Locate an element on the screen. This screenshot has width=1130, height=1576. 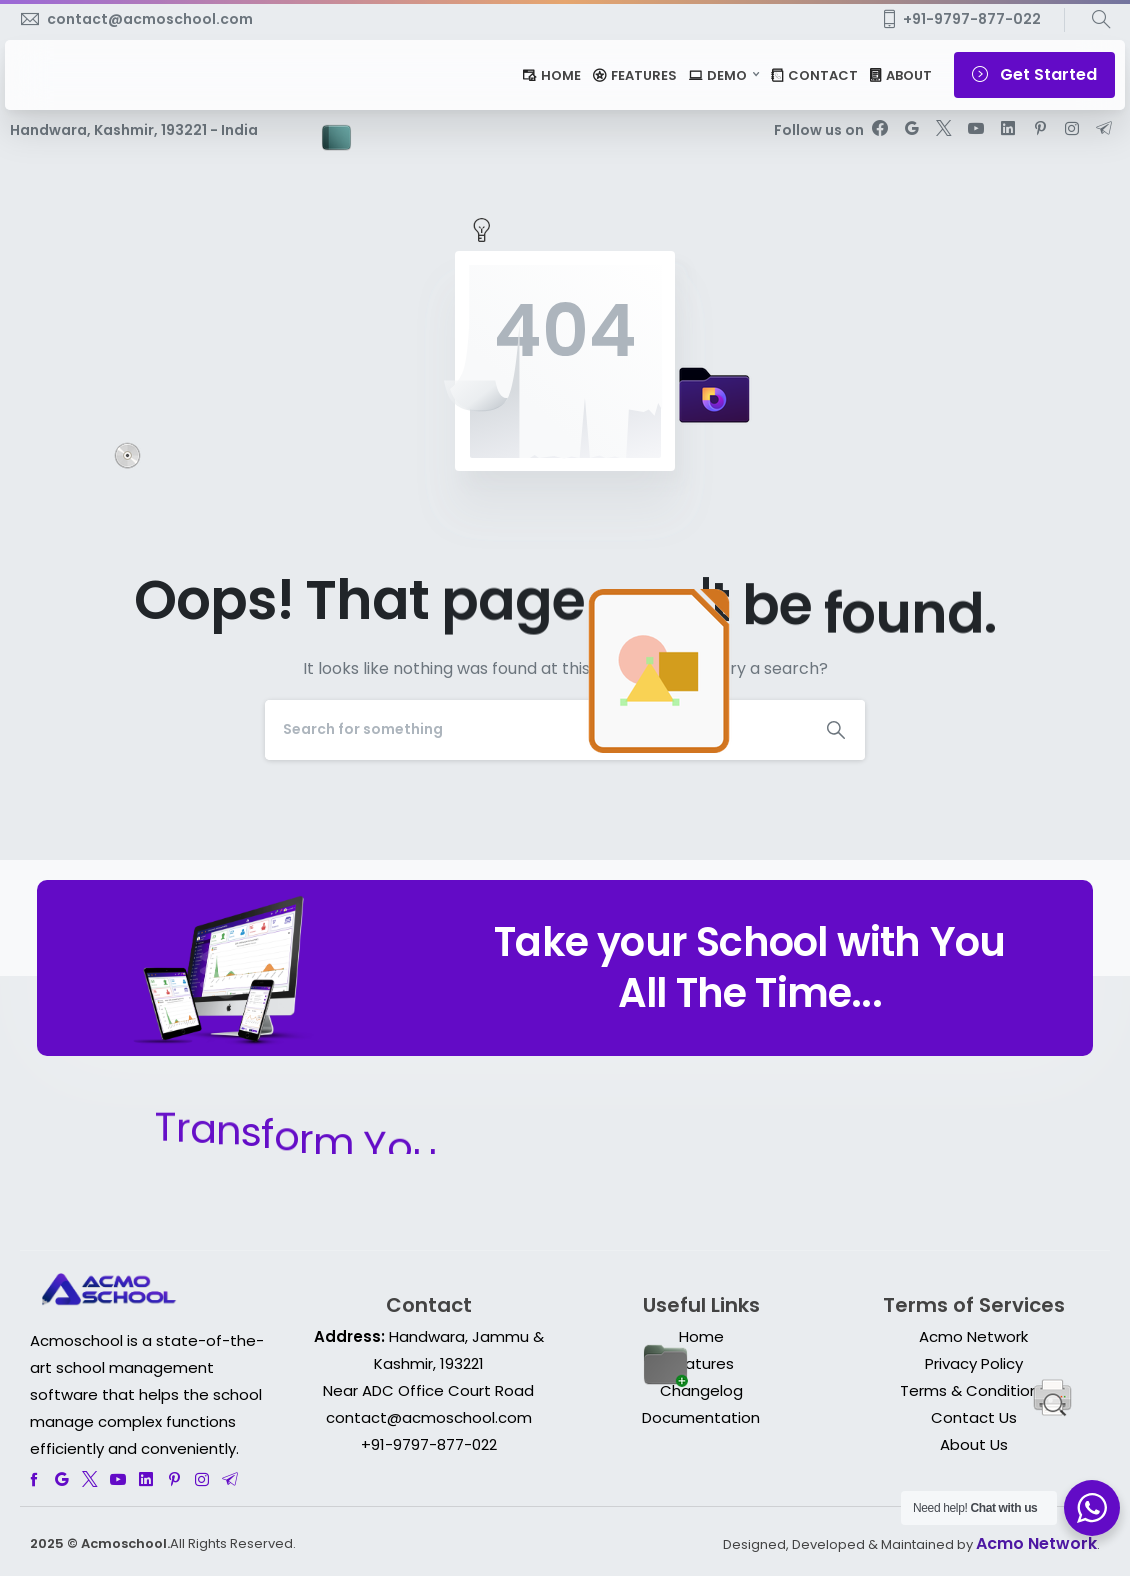
access the desktop folder is located at coordinates (336, 136).